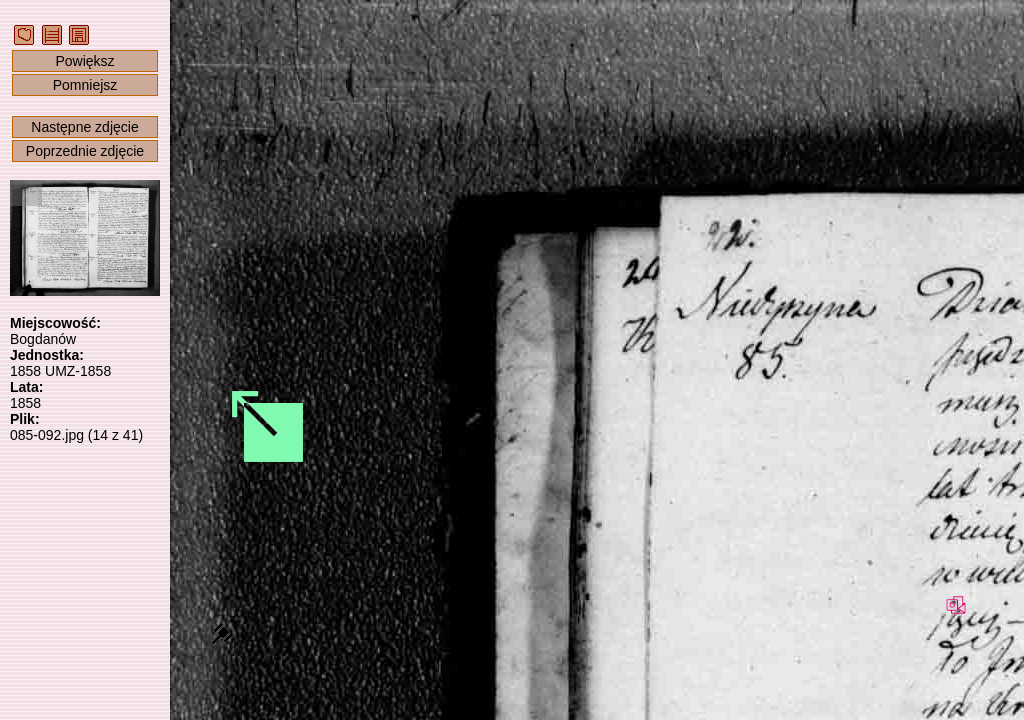 This screenshot has height=720, width=1024. I want to click on access legal or terms of service settings, so click(221, 634).